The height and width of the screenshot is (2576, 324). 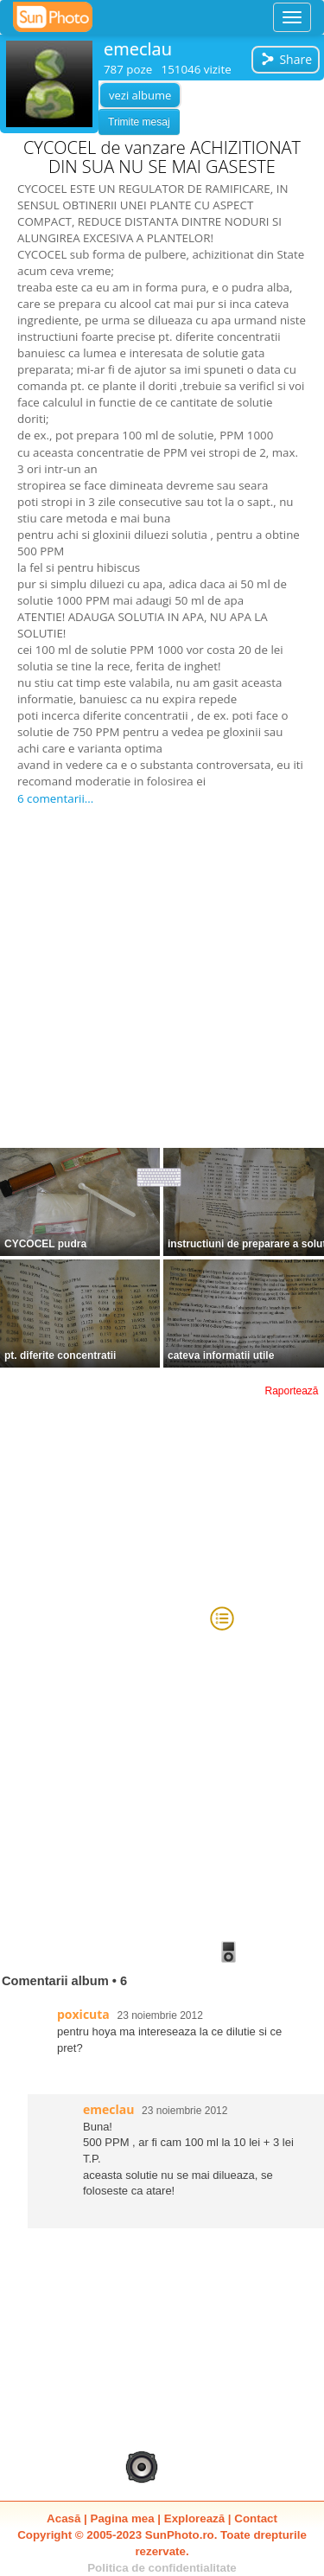 I want to click on adjust speaker or audio output volume, so click(x=142, y=2467).